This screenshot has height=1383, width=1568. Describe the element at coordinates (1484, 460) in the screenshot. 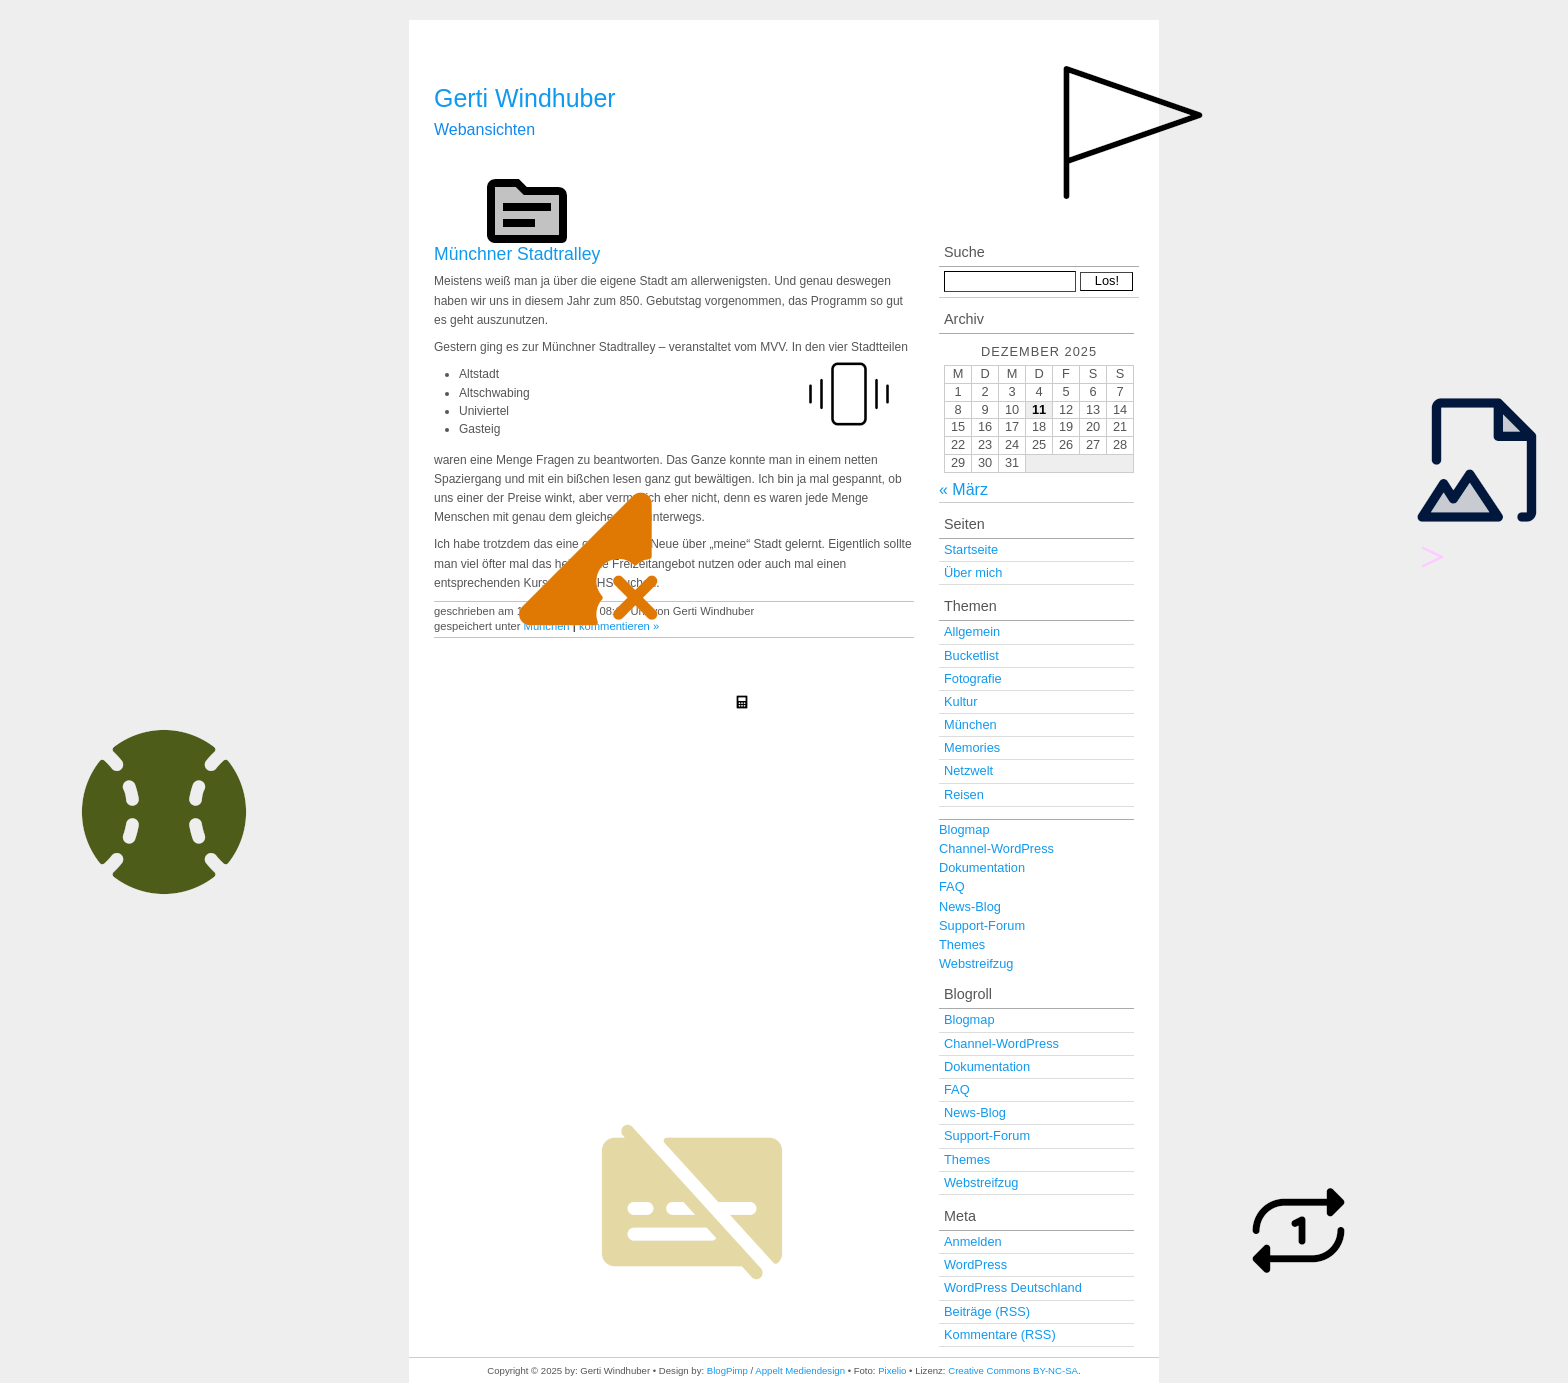

I see `view image file` at that location.